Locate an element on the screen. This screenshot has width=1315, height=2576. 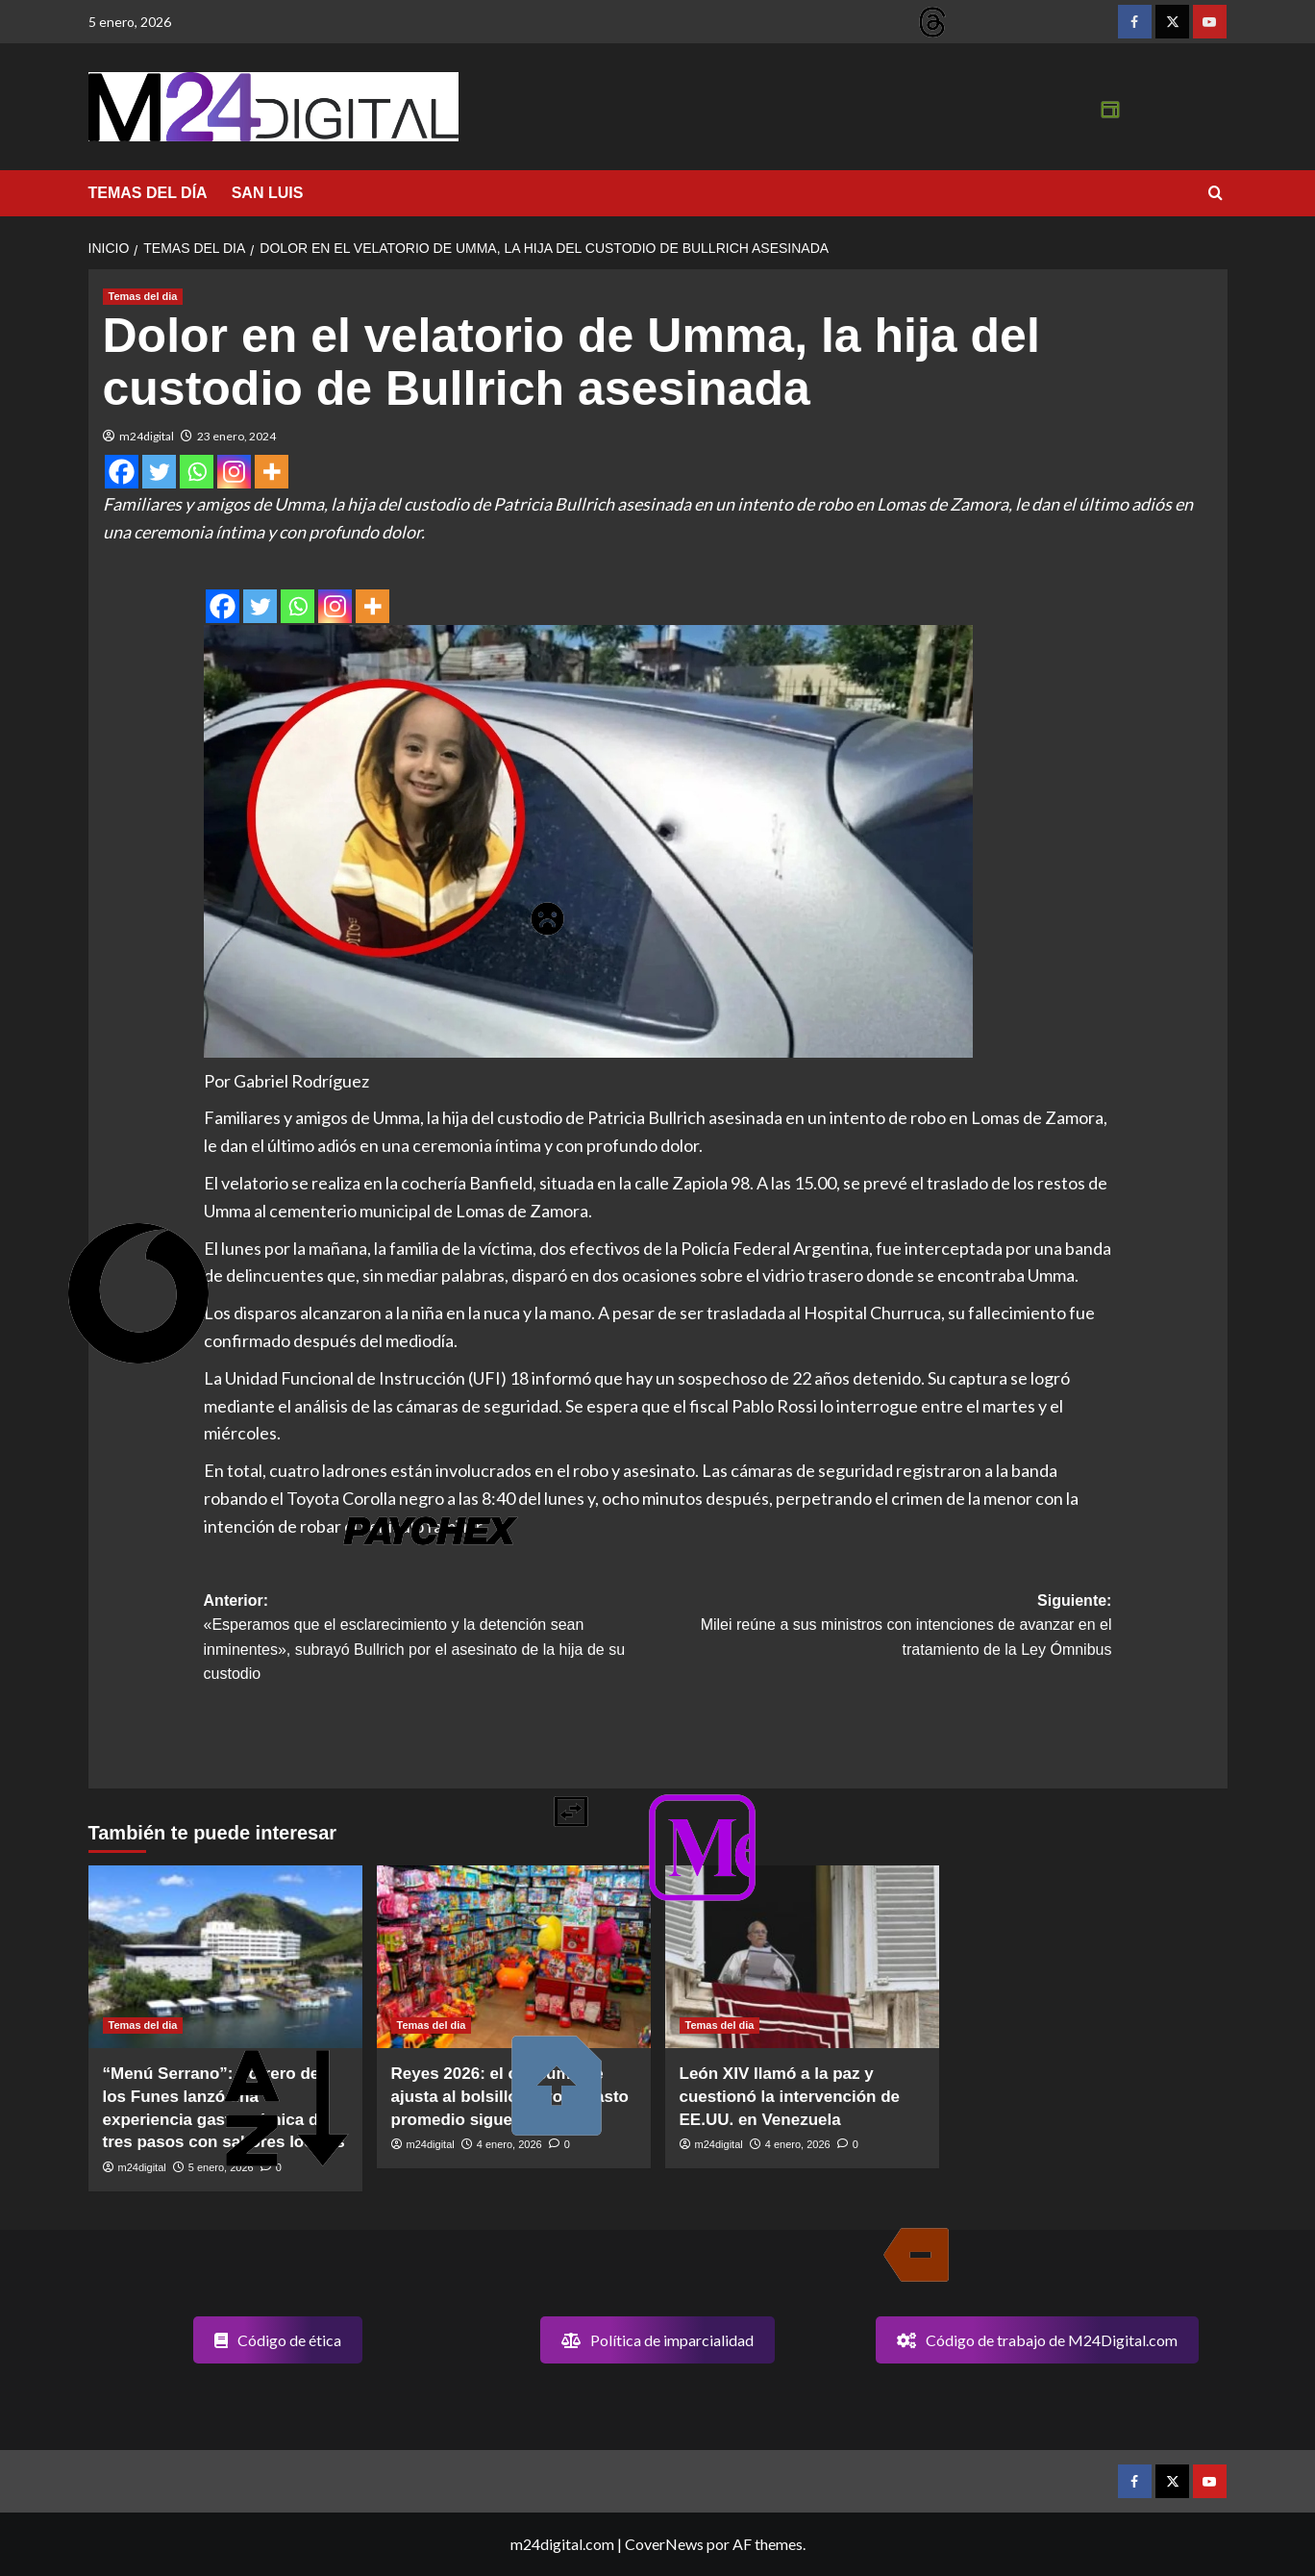
rate experience as negative or unsatisfied is located at coordinates (547, 918).